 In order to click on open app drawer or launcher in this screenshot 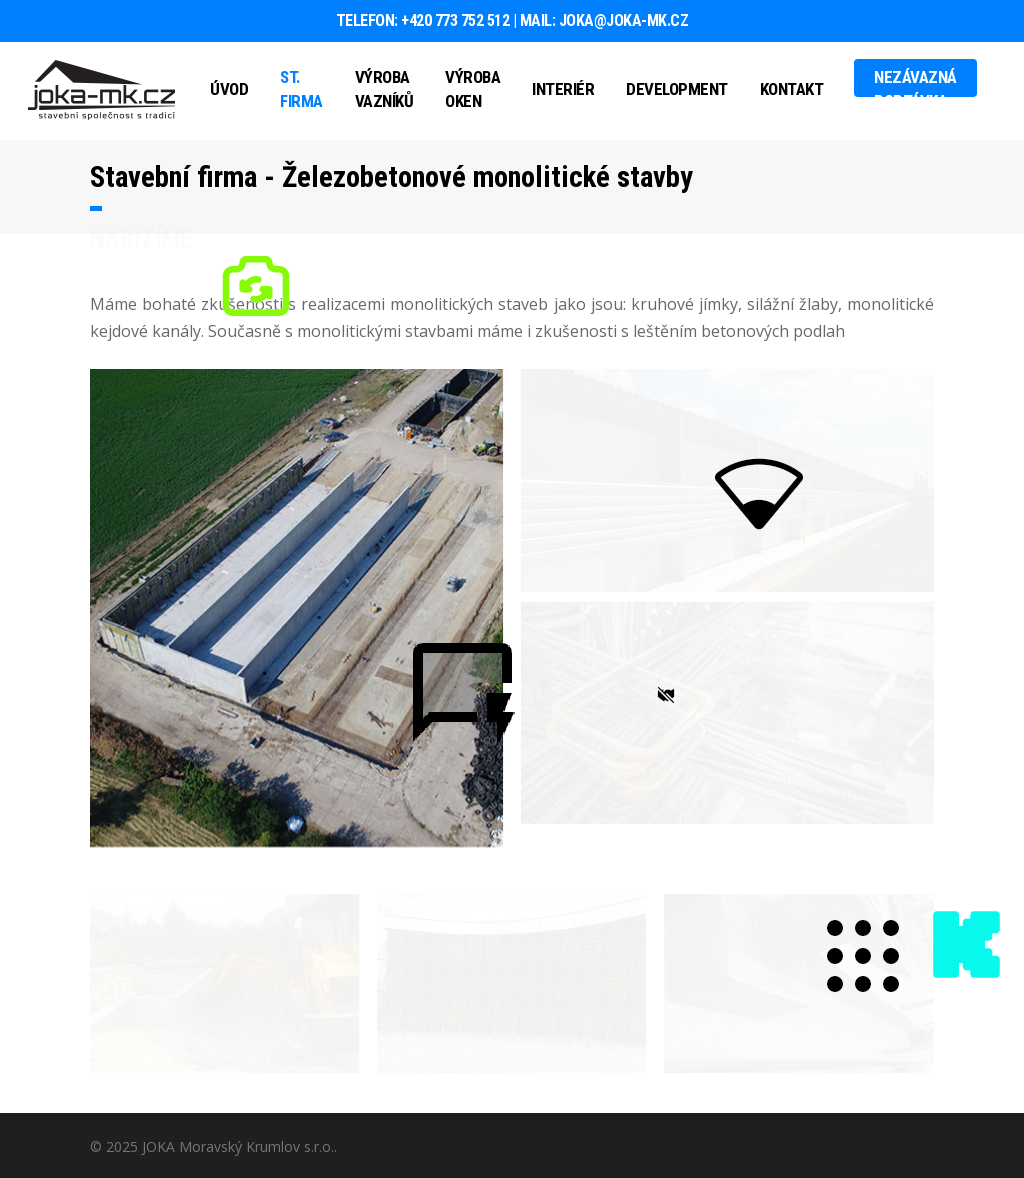, I will do `click(863, 956)`.